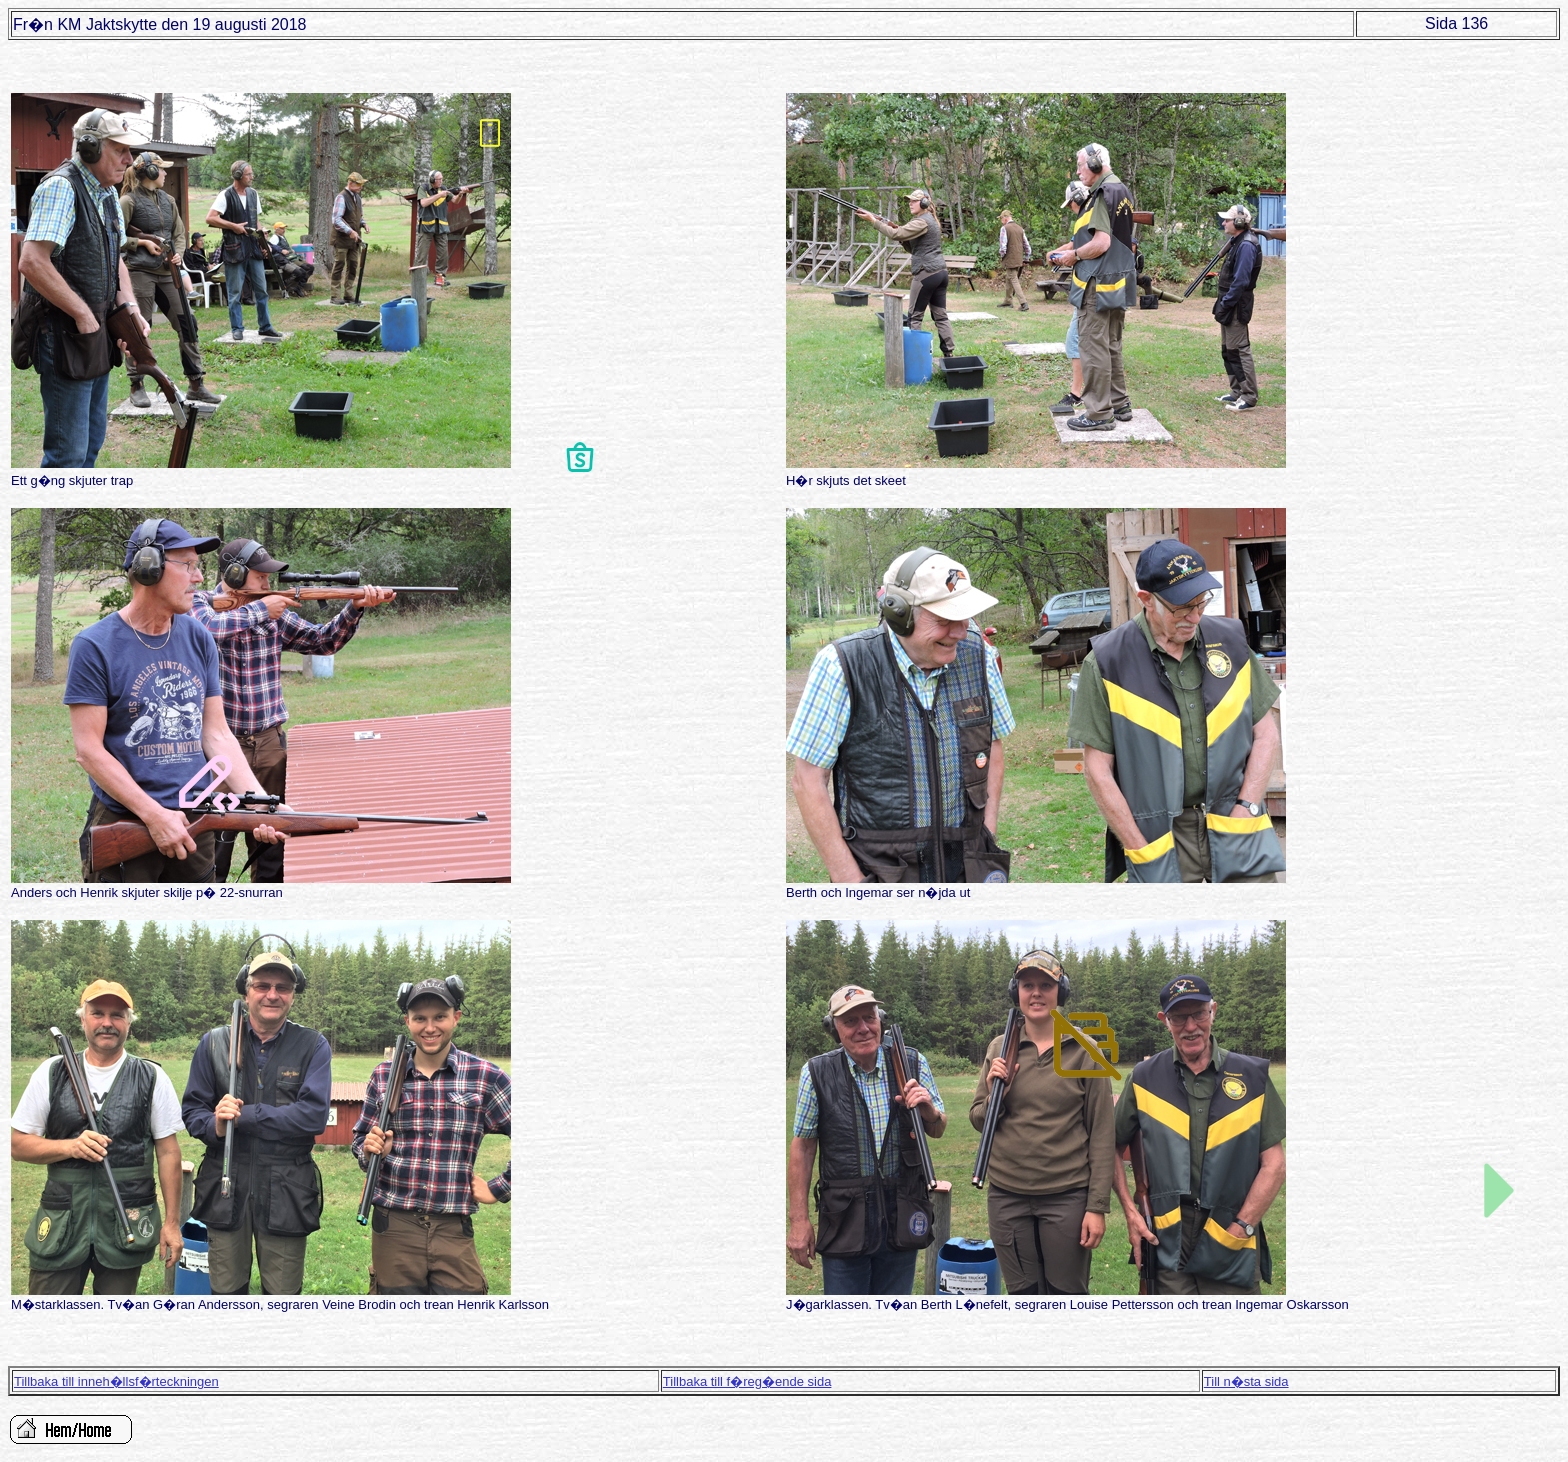 This screenshot has width=1568, height=1462. Describe the element at coordinates (1496, 1190) in the screenshot. I see `navigate to the next item or screen` at that location.